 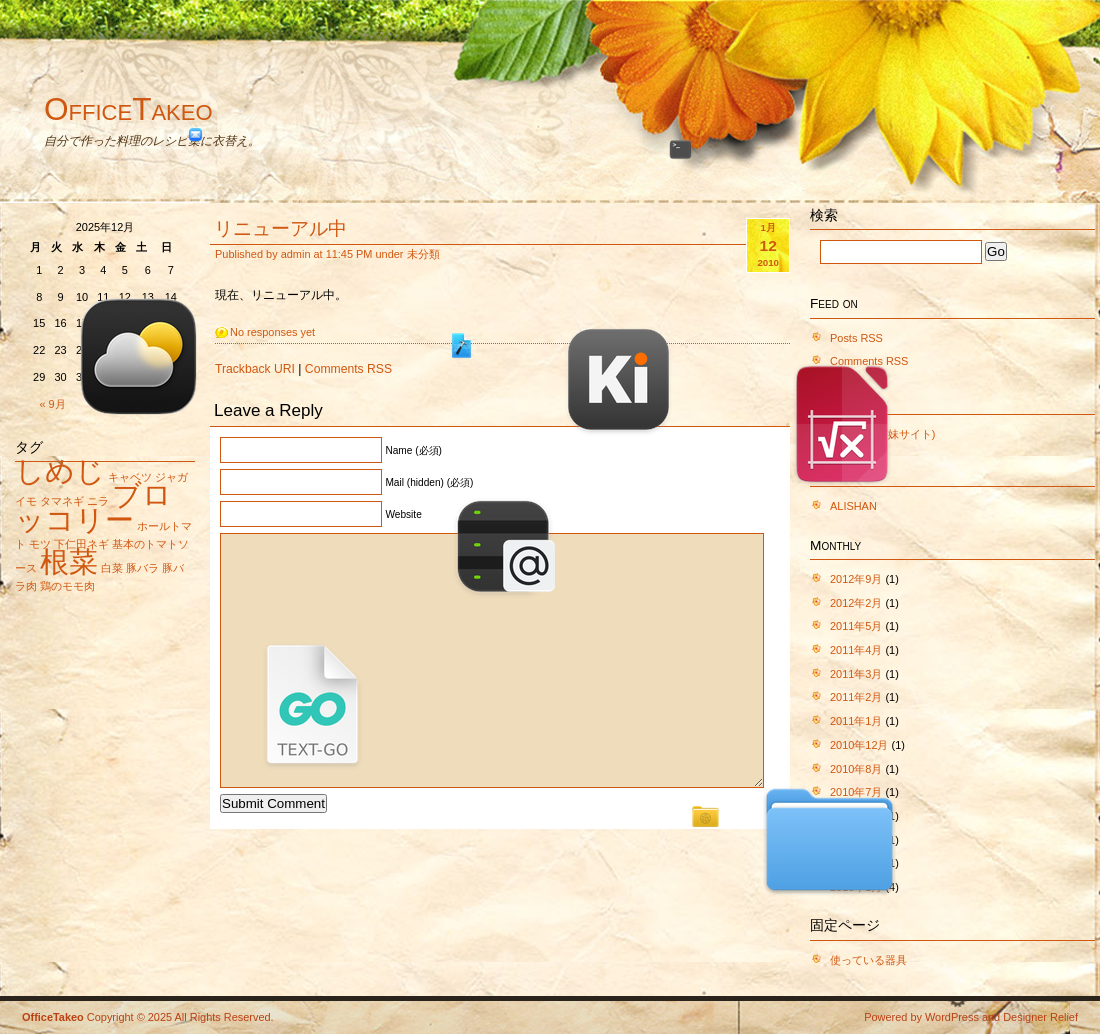 I want to click on open LibreOffice Math formula editor, so click(x=842, y=424).